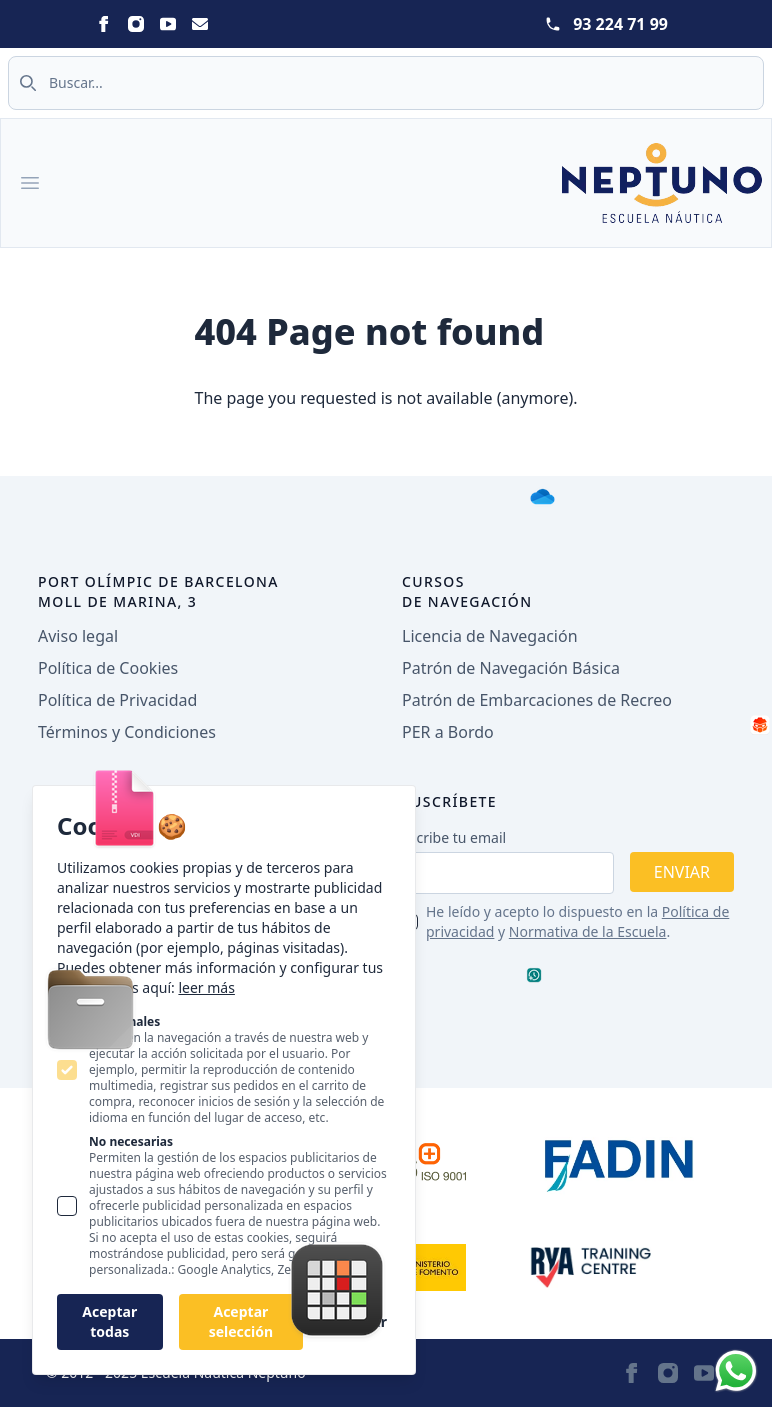 This screenshot has height=1407, width=772. Describe the element at coordinates (542, 496) in the screenshot. I see `open microsoft onedrive` at that location.